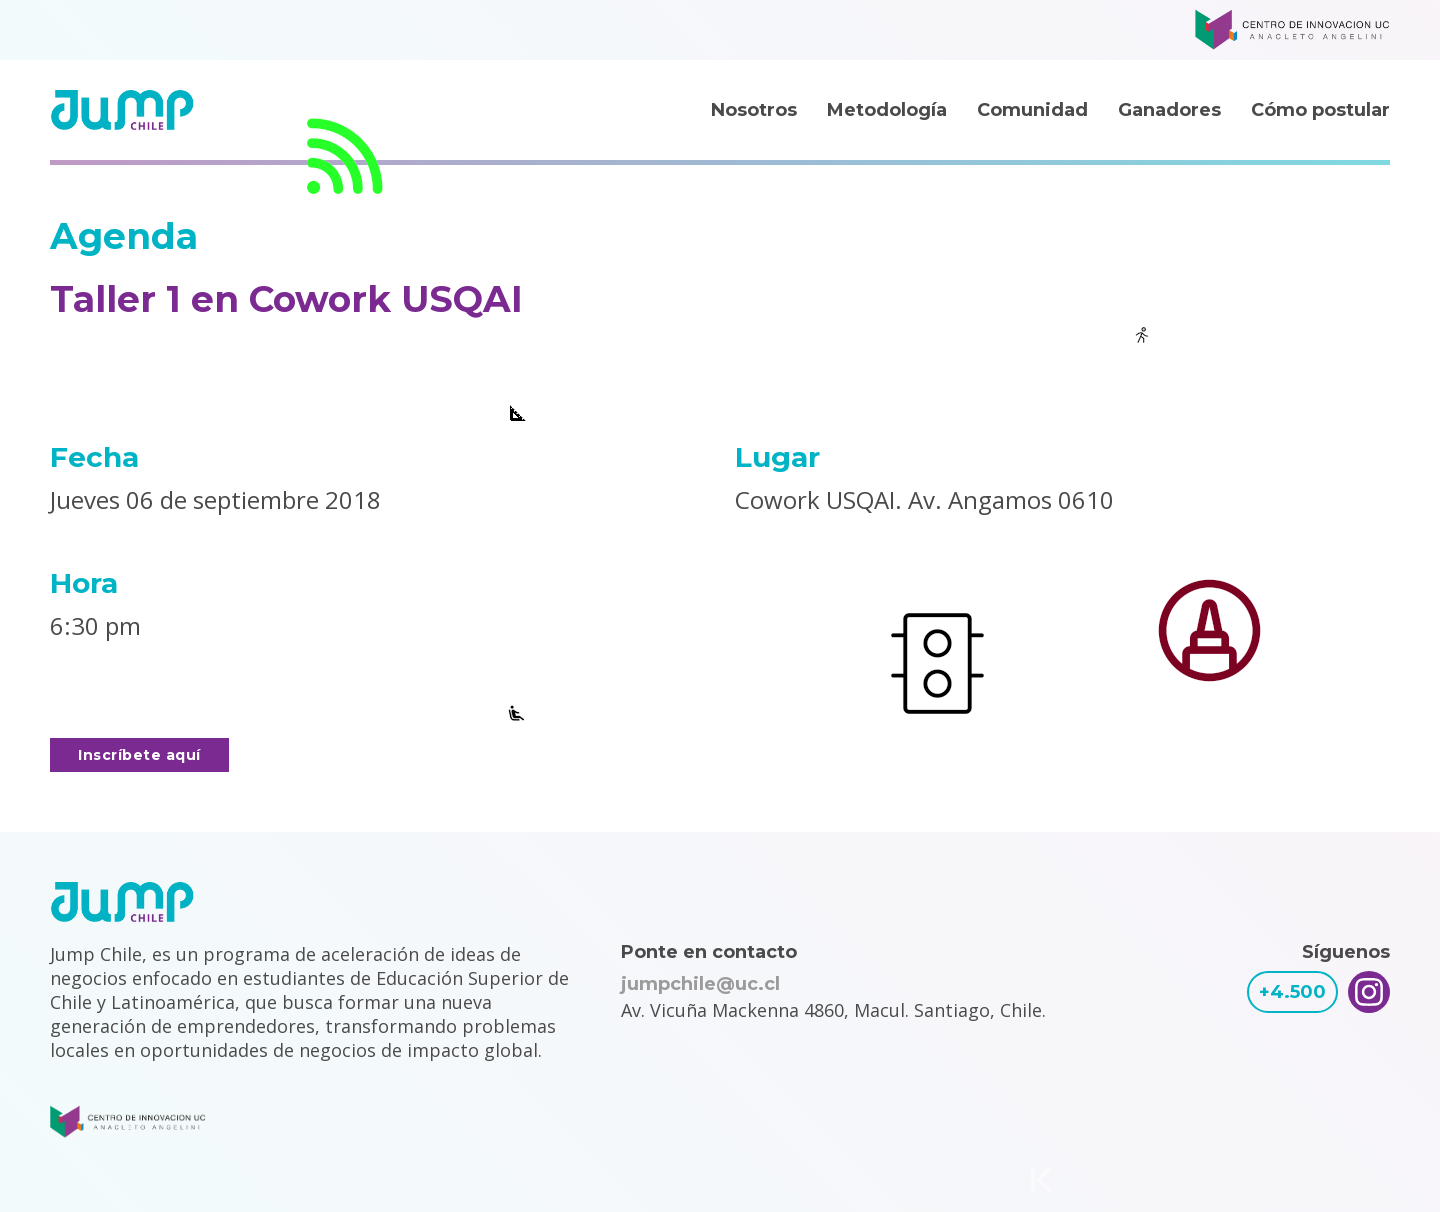 This screenshot has height=1212, width=1440. Describe the element at coordinates (341, 159) in the screenshot. I see `subscribe to RSS feed` at that location.